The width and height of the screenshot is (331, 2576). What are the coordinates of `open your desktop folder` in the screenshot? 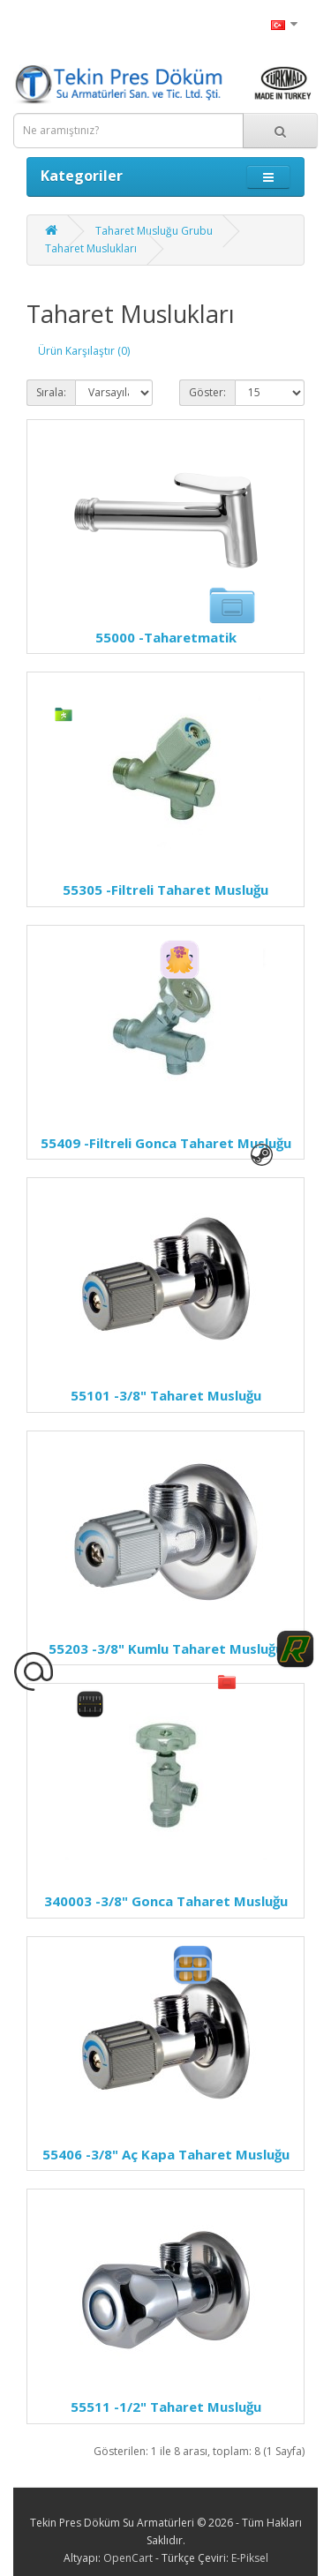 It's located at (232, 605).